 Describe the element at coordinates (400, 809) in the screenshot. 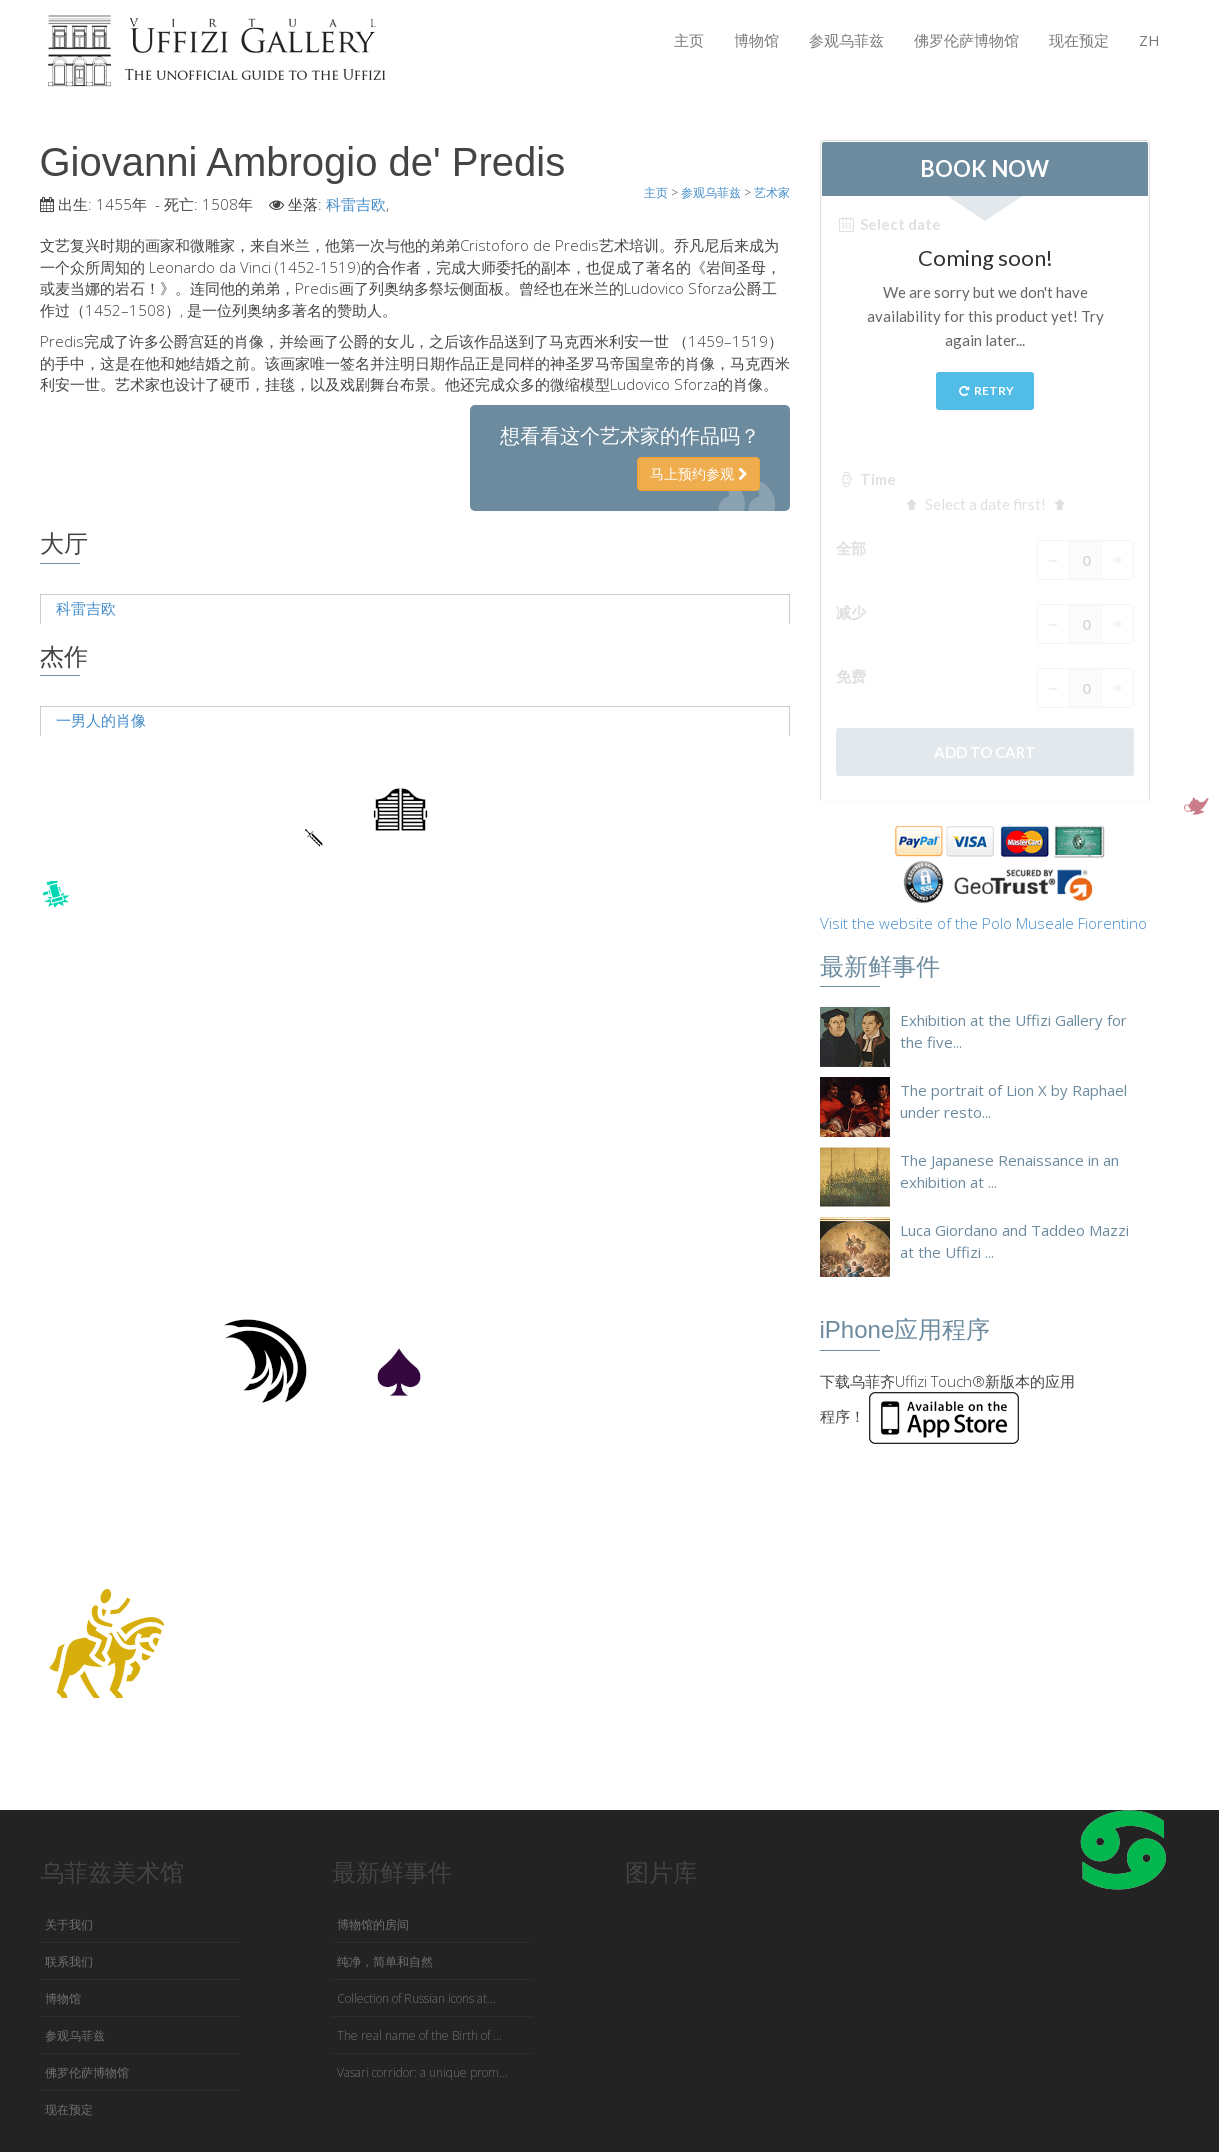

I see `enter a western-themed game area or saloon` at that location.